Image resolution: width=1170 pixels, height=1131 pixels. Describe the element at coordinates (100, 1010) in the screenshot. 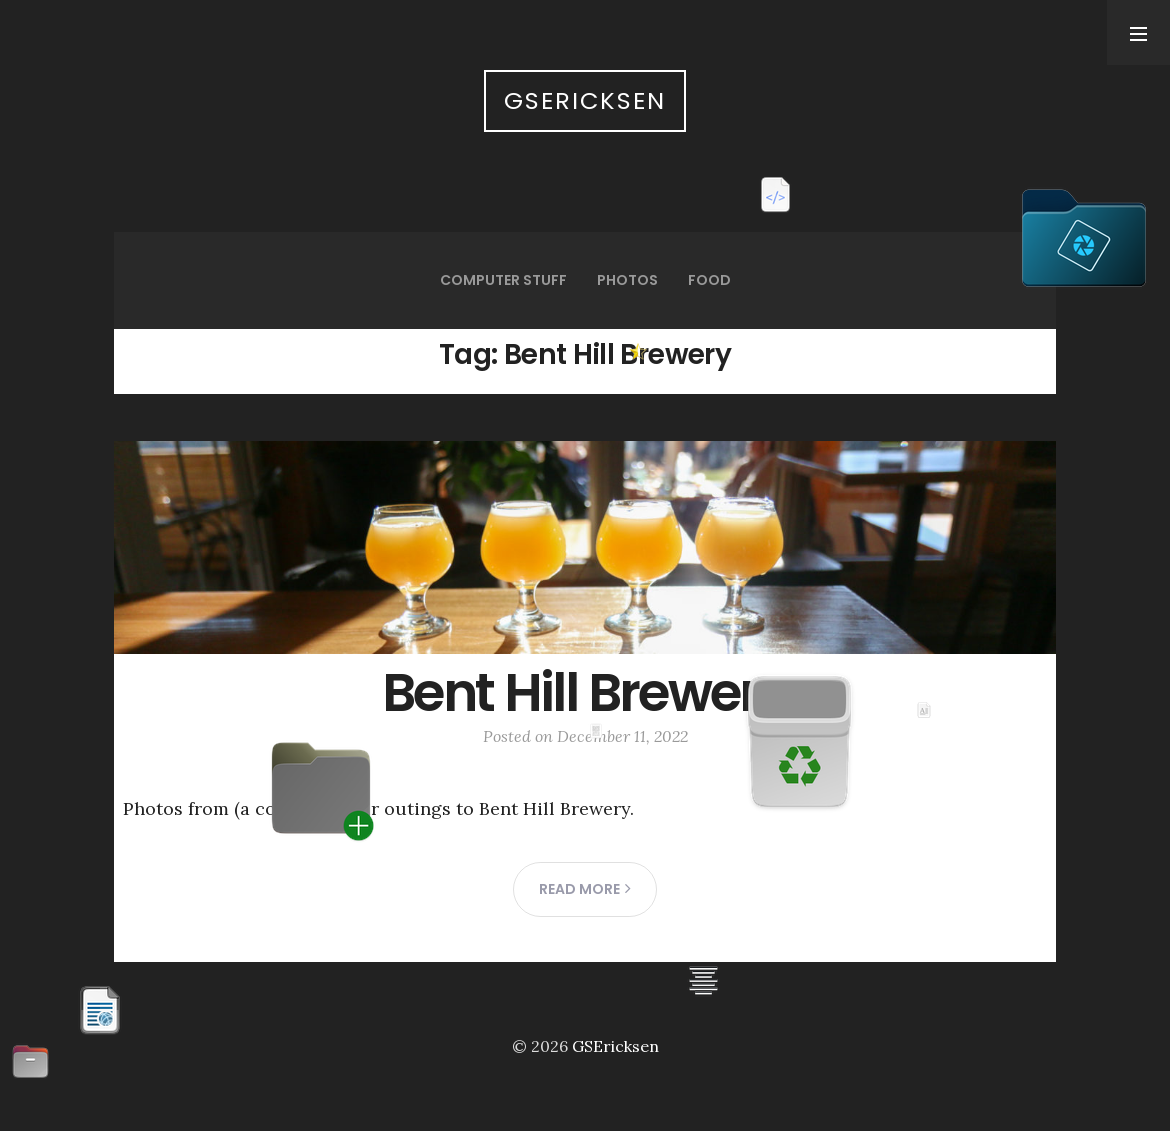

I see `libreoffice web document file type` at that location.